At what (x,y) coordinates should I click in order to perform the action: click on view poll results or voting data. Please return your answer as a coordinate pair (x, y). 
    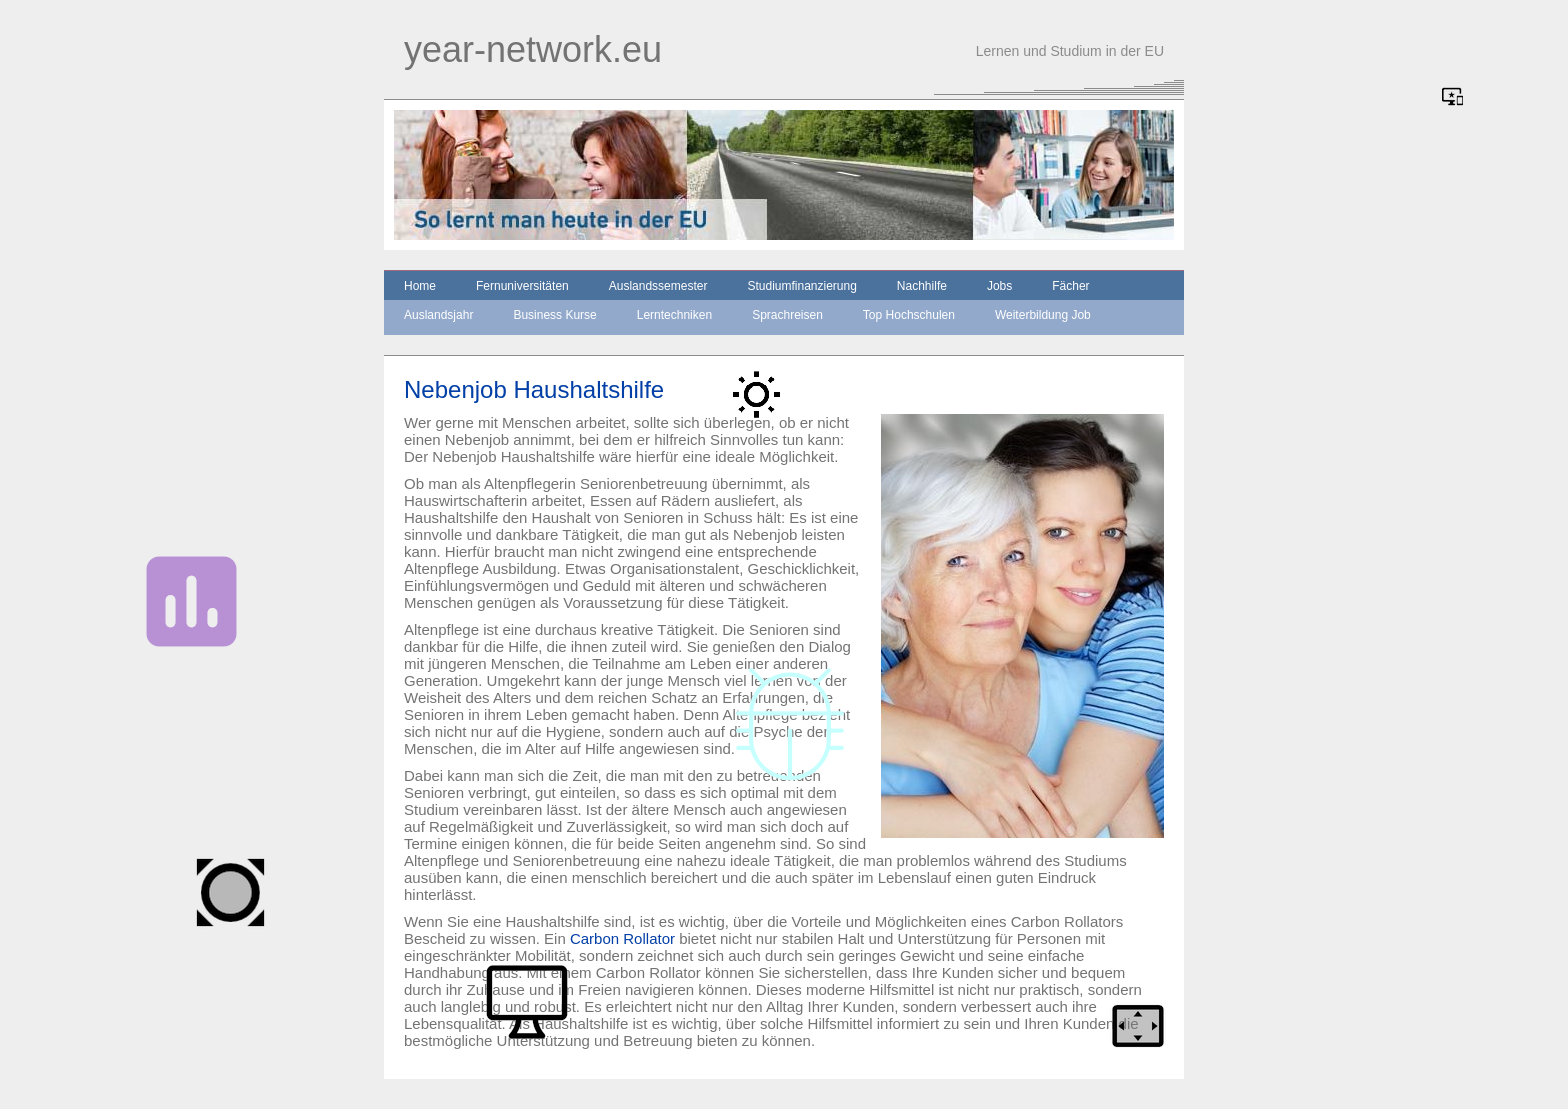
    Looking at the image, I should click on (191, 601).